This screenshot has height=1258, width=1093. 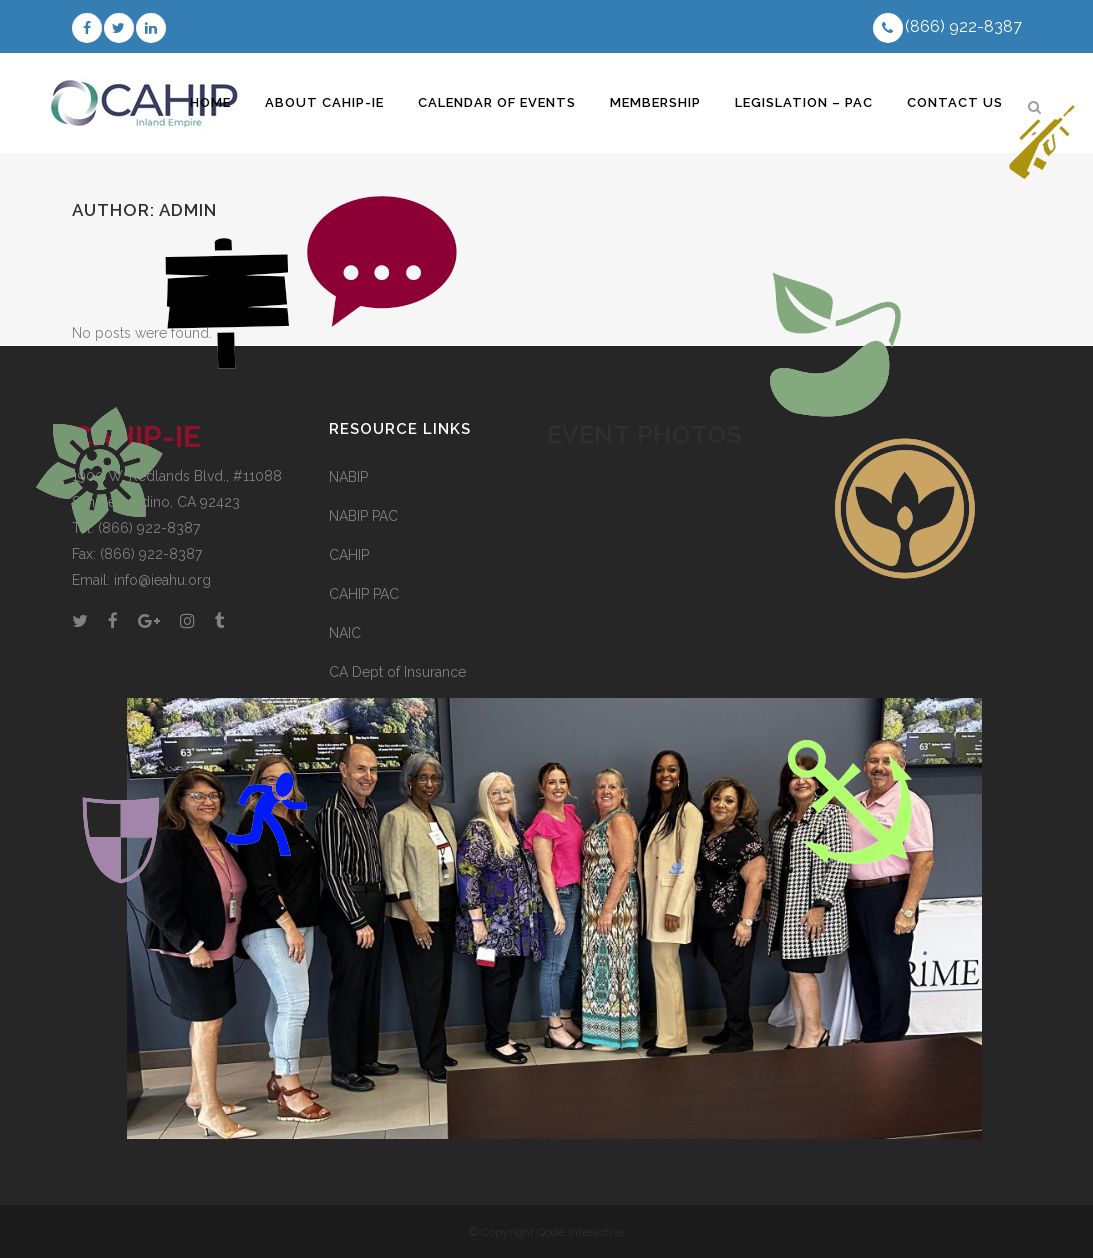 I want to click on navigate to maritime or nautical settings, so click(x=850, y=801).